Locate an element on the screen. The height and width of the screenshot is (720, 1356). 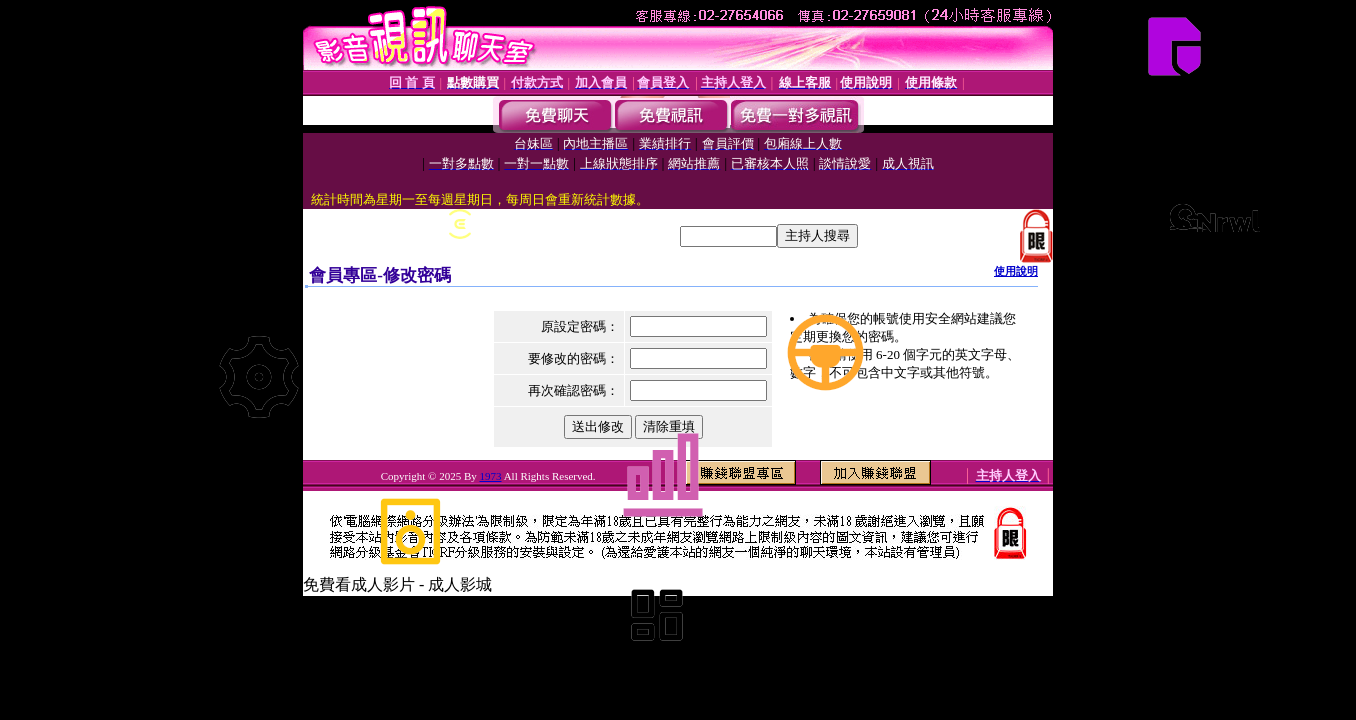
access the dashboard is located at coordinates (657, 615).